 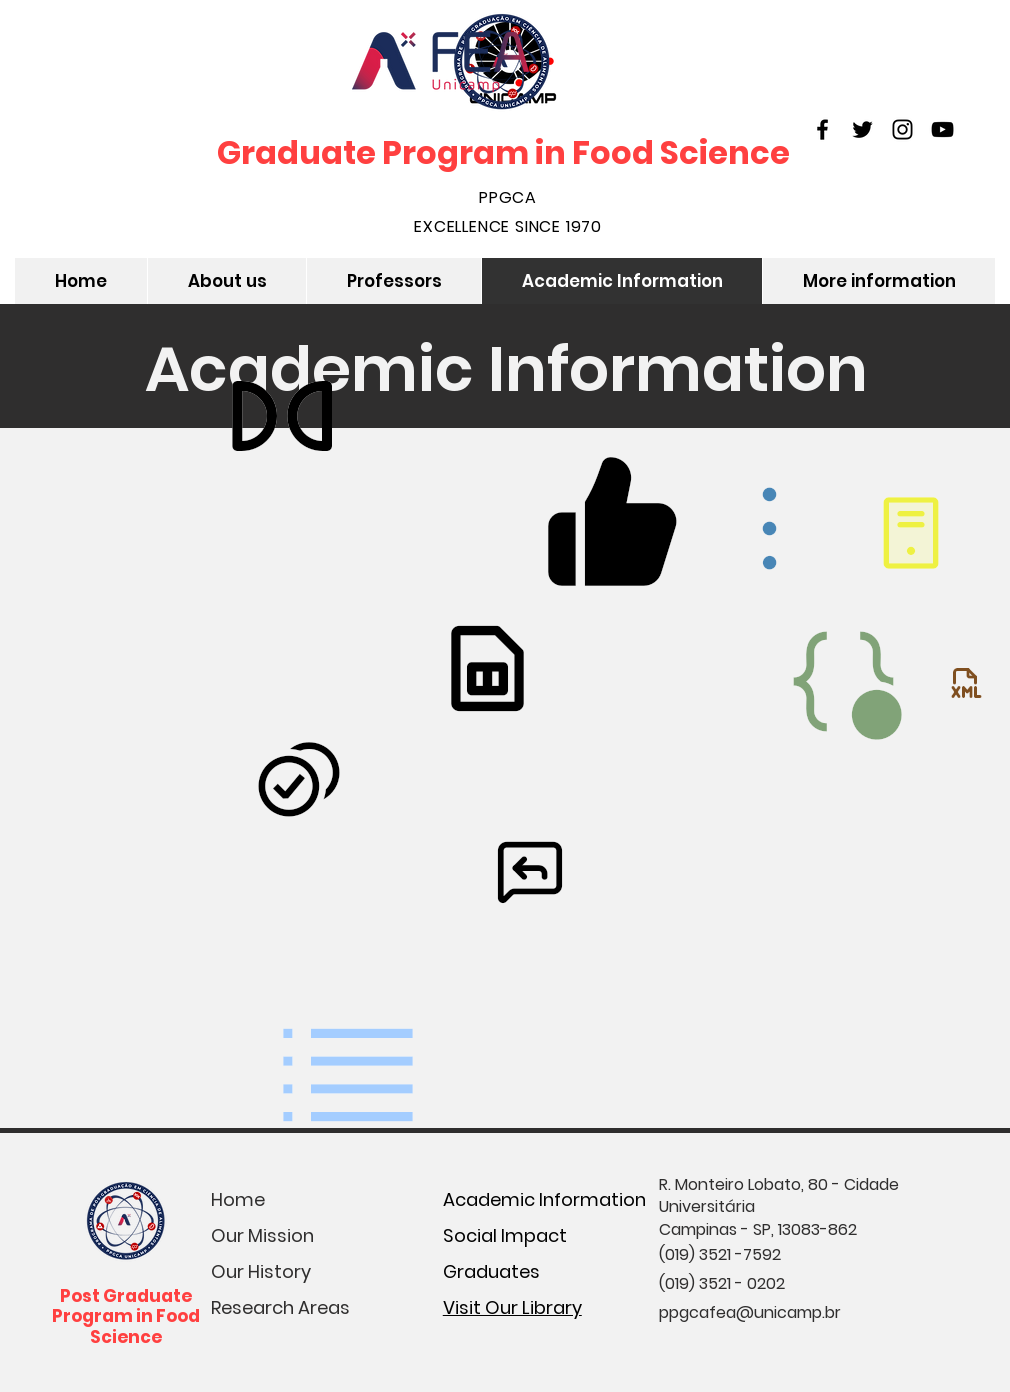 What do you see at coordinates (911, 533) in the screenshot?
I see `access server or desktop computer settings` at bounding box center [911, 533].